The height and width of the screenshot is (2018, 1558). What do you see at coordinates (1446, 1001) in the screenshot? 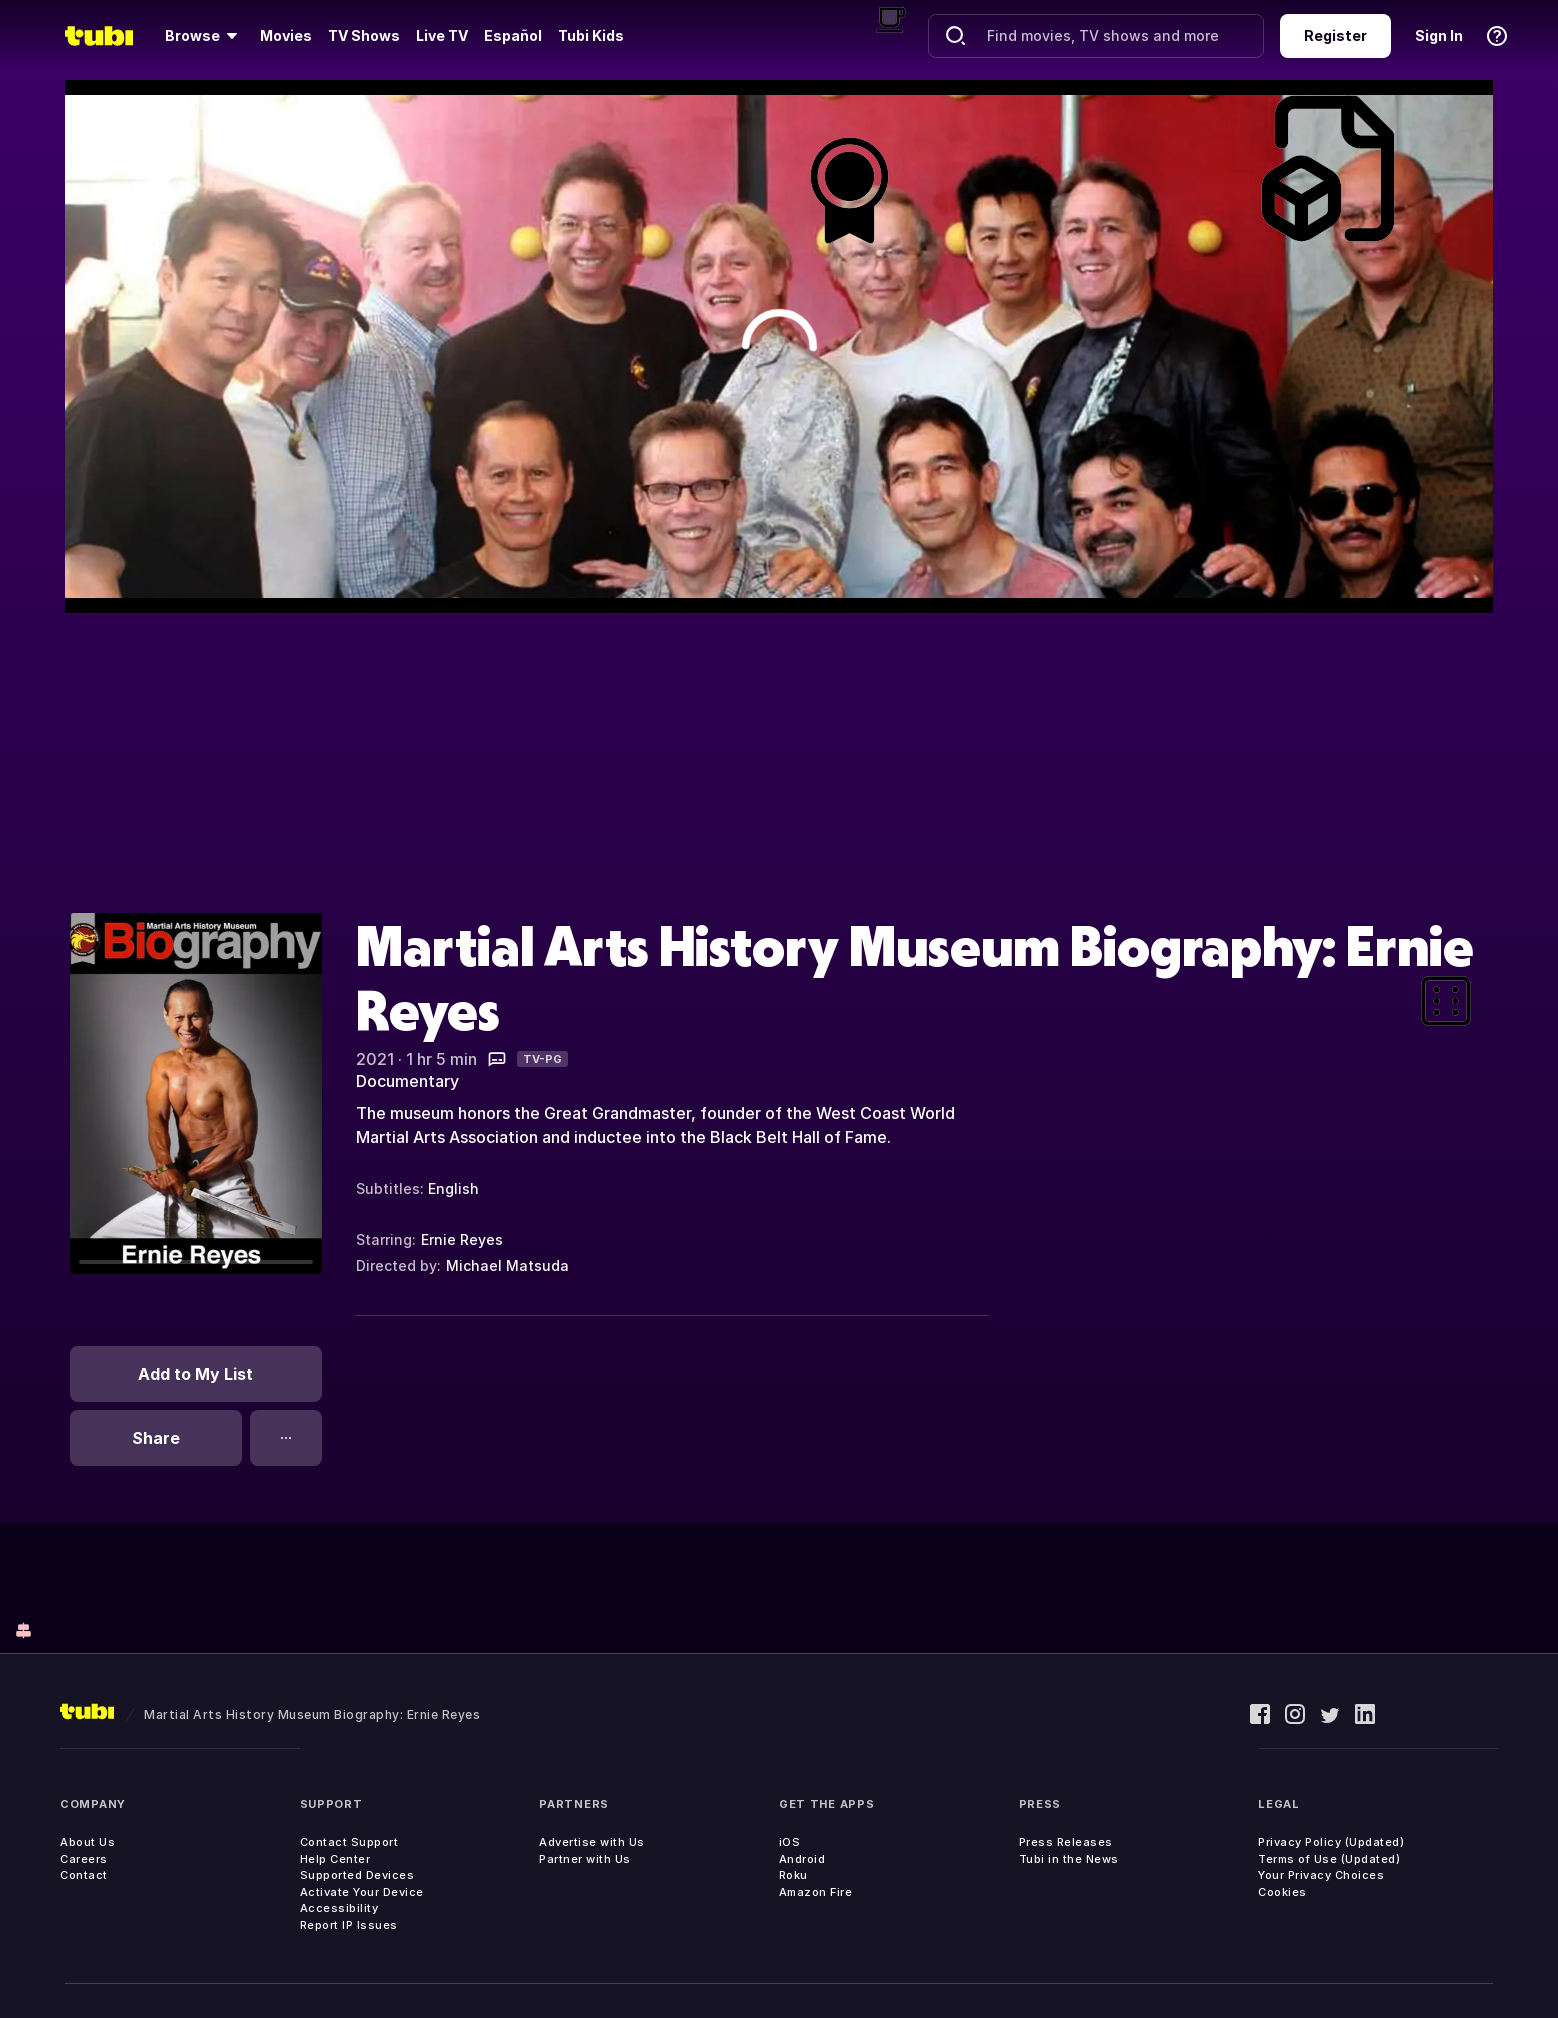
I see `randomize or shuffle content` at bounding box center [1446, 1001].